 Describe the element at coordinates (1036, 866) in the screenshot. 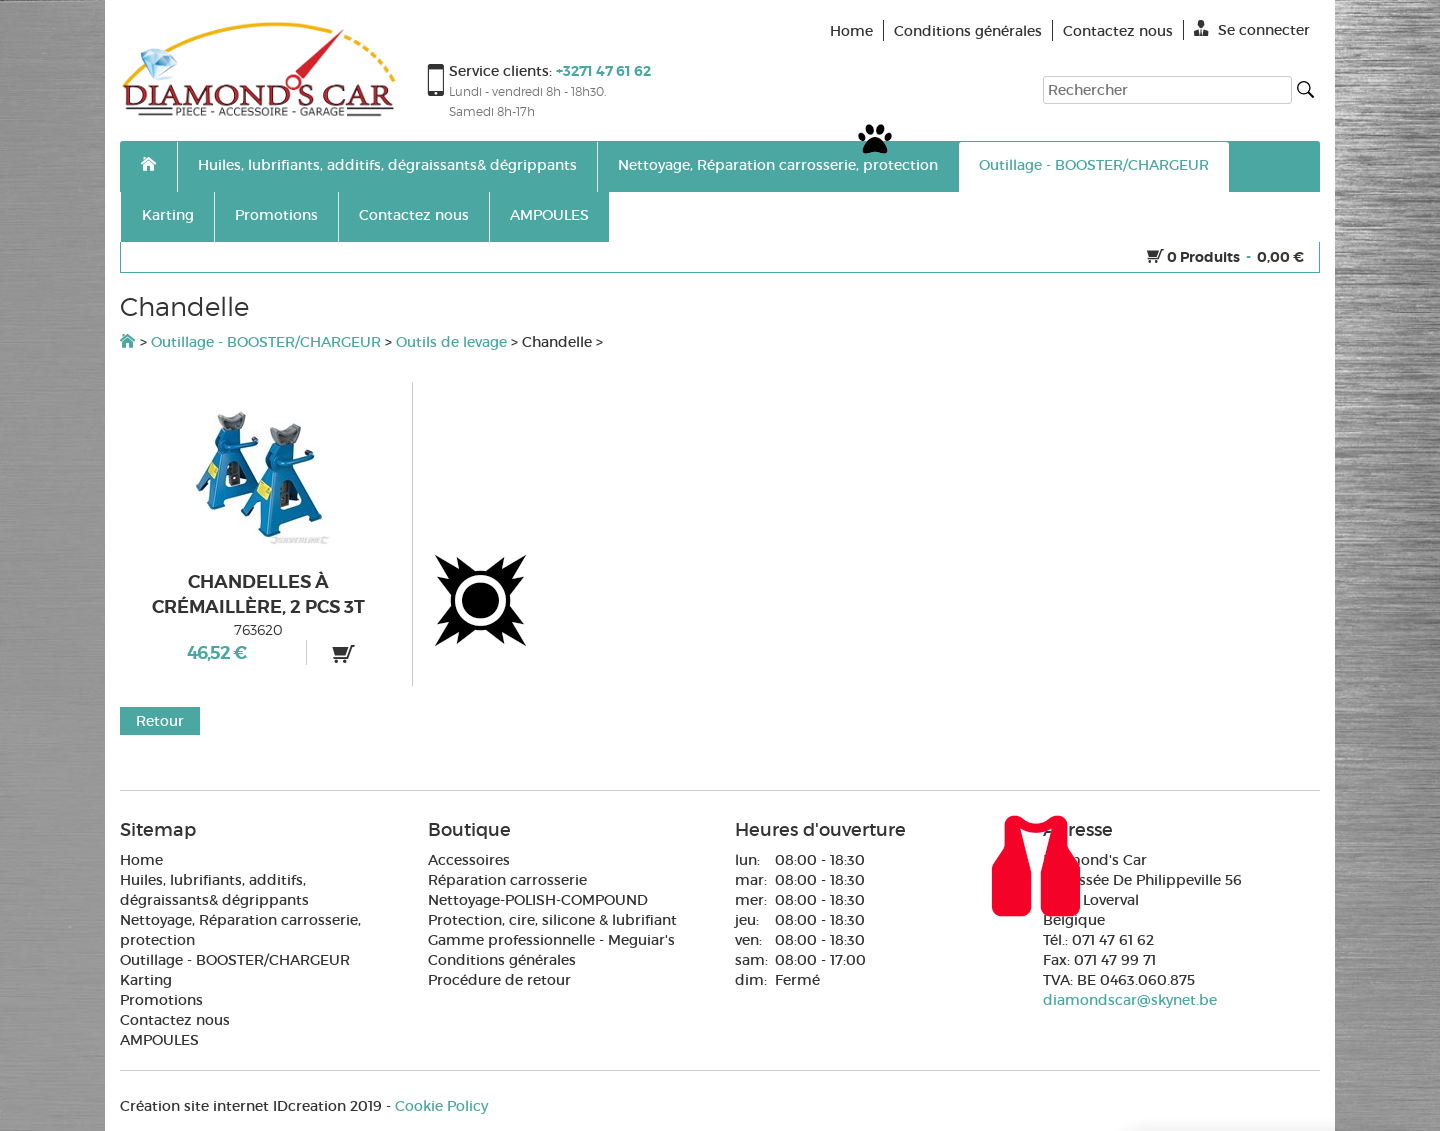

I see `select safety vest or protective gear` at that location.